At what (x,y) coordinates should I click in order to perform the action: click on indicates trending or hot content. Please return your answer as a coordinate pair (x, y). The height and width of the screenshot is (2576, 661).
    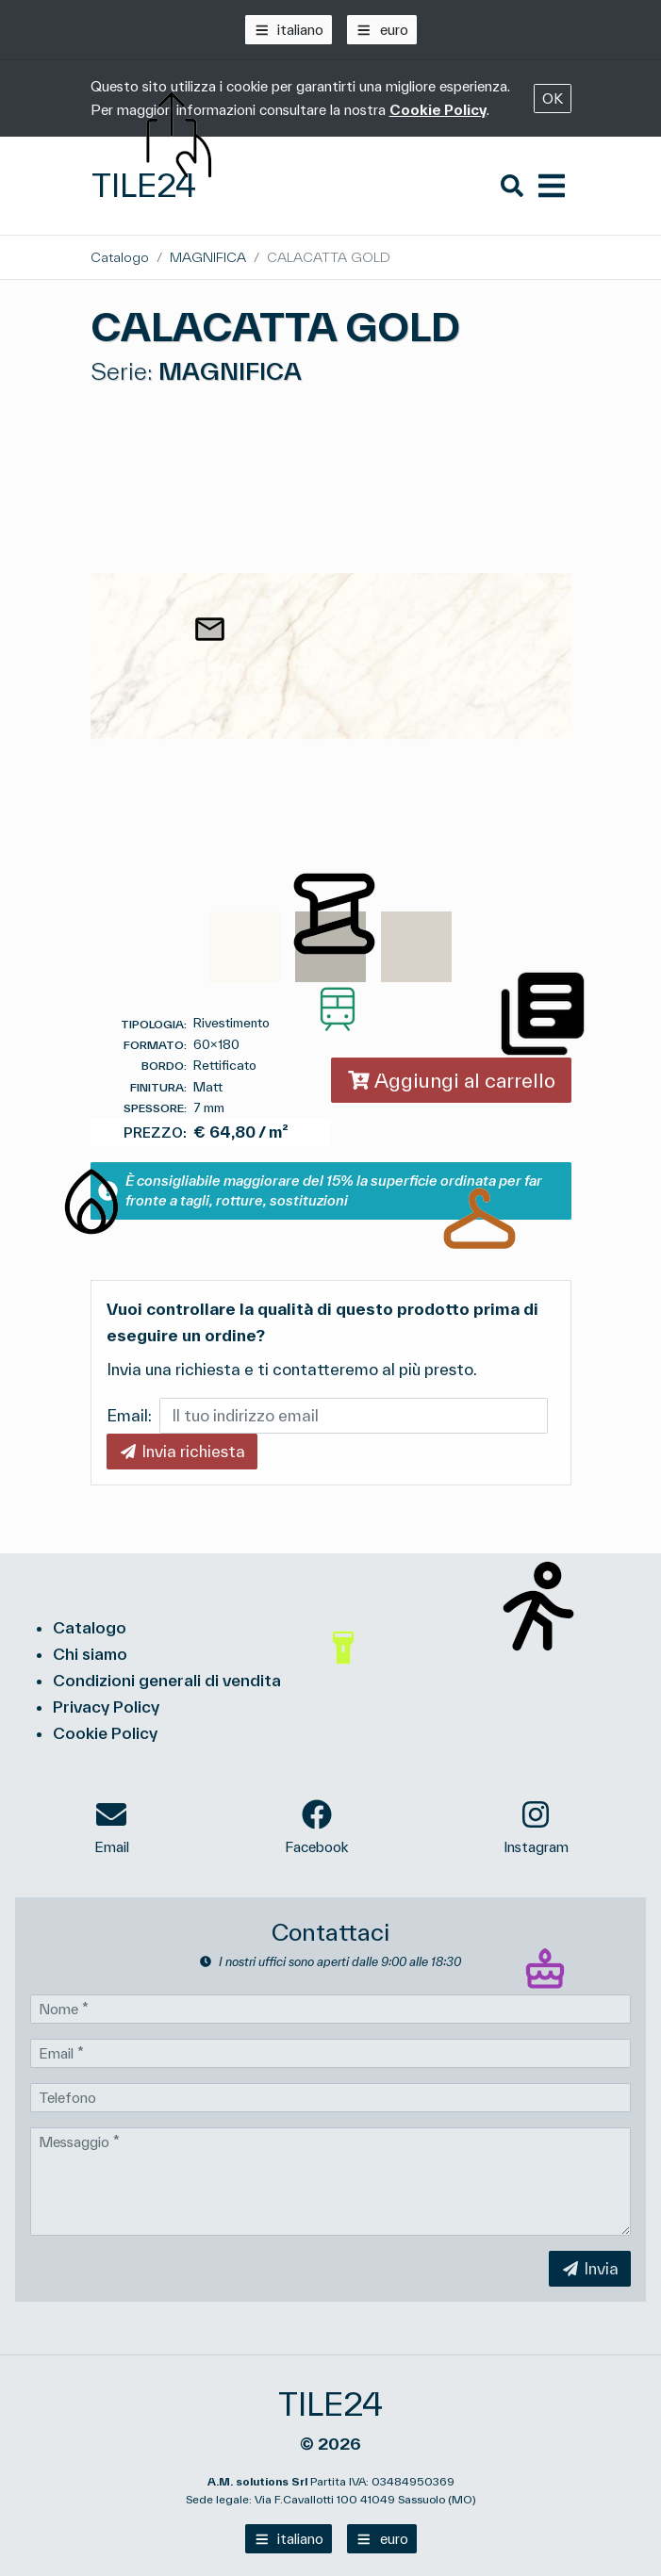
    Looking at the image, I should click on (91, 1203).